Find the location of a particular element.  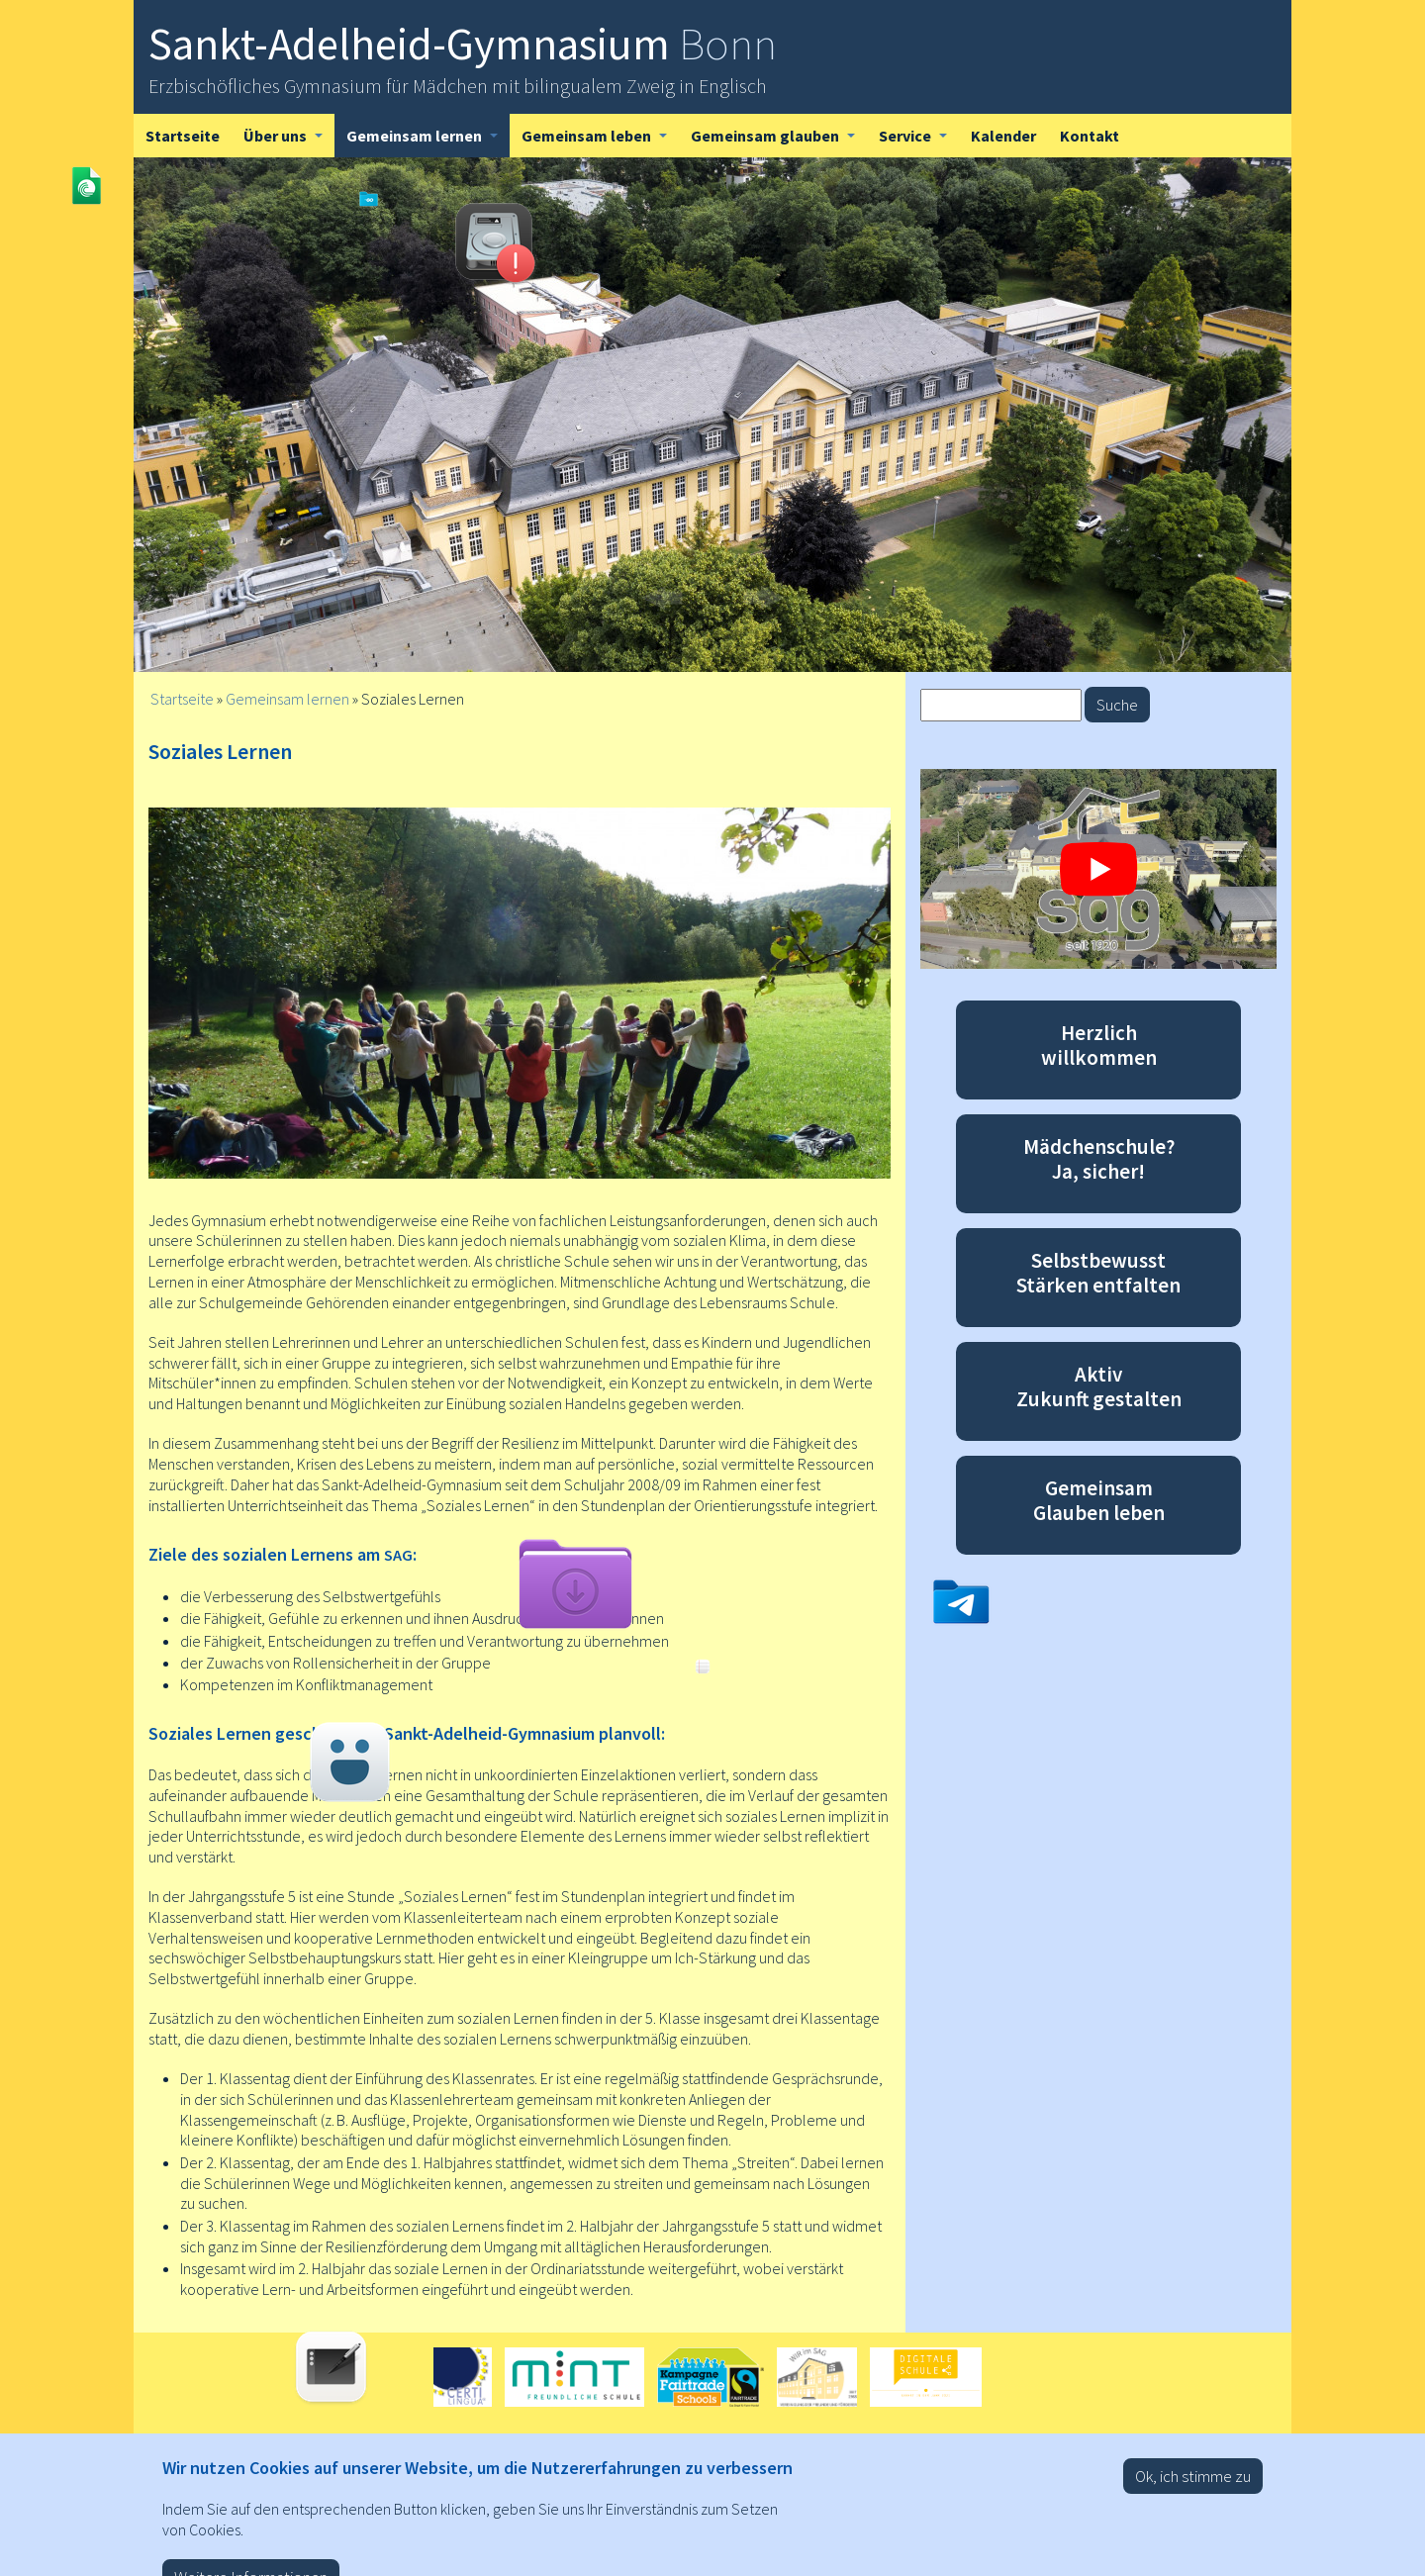

open folder containing Telegram files is located at coordinates (961, 1603).